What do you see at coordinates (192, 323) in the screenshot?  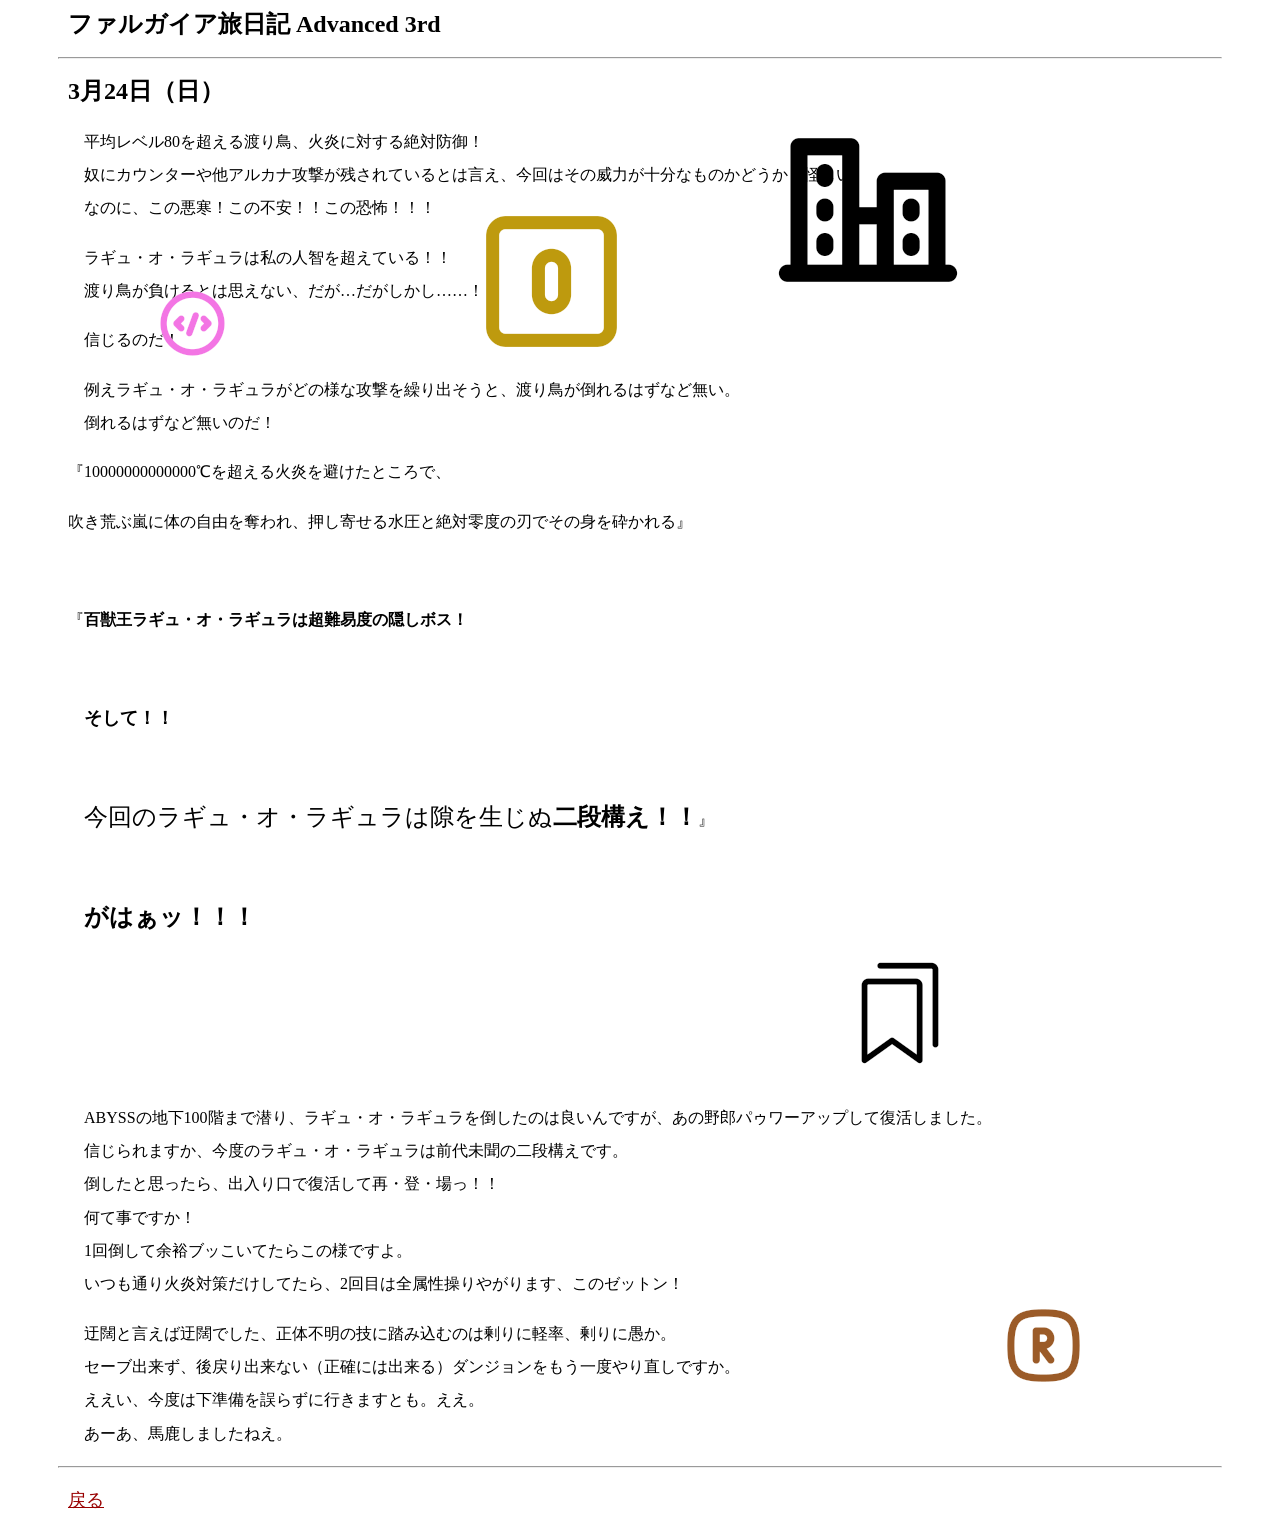 I see `access code or developer settings` at bounding box center [192, 323].